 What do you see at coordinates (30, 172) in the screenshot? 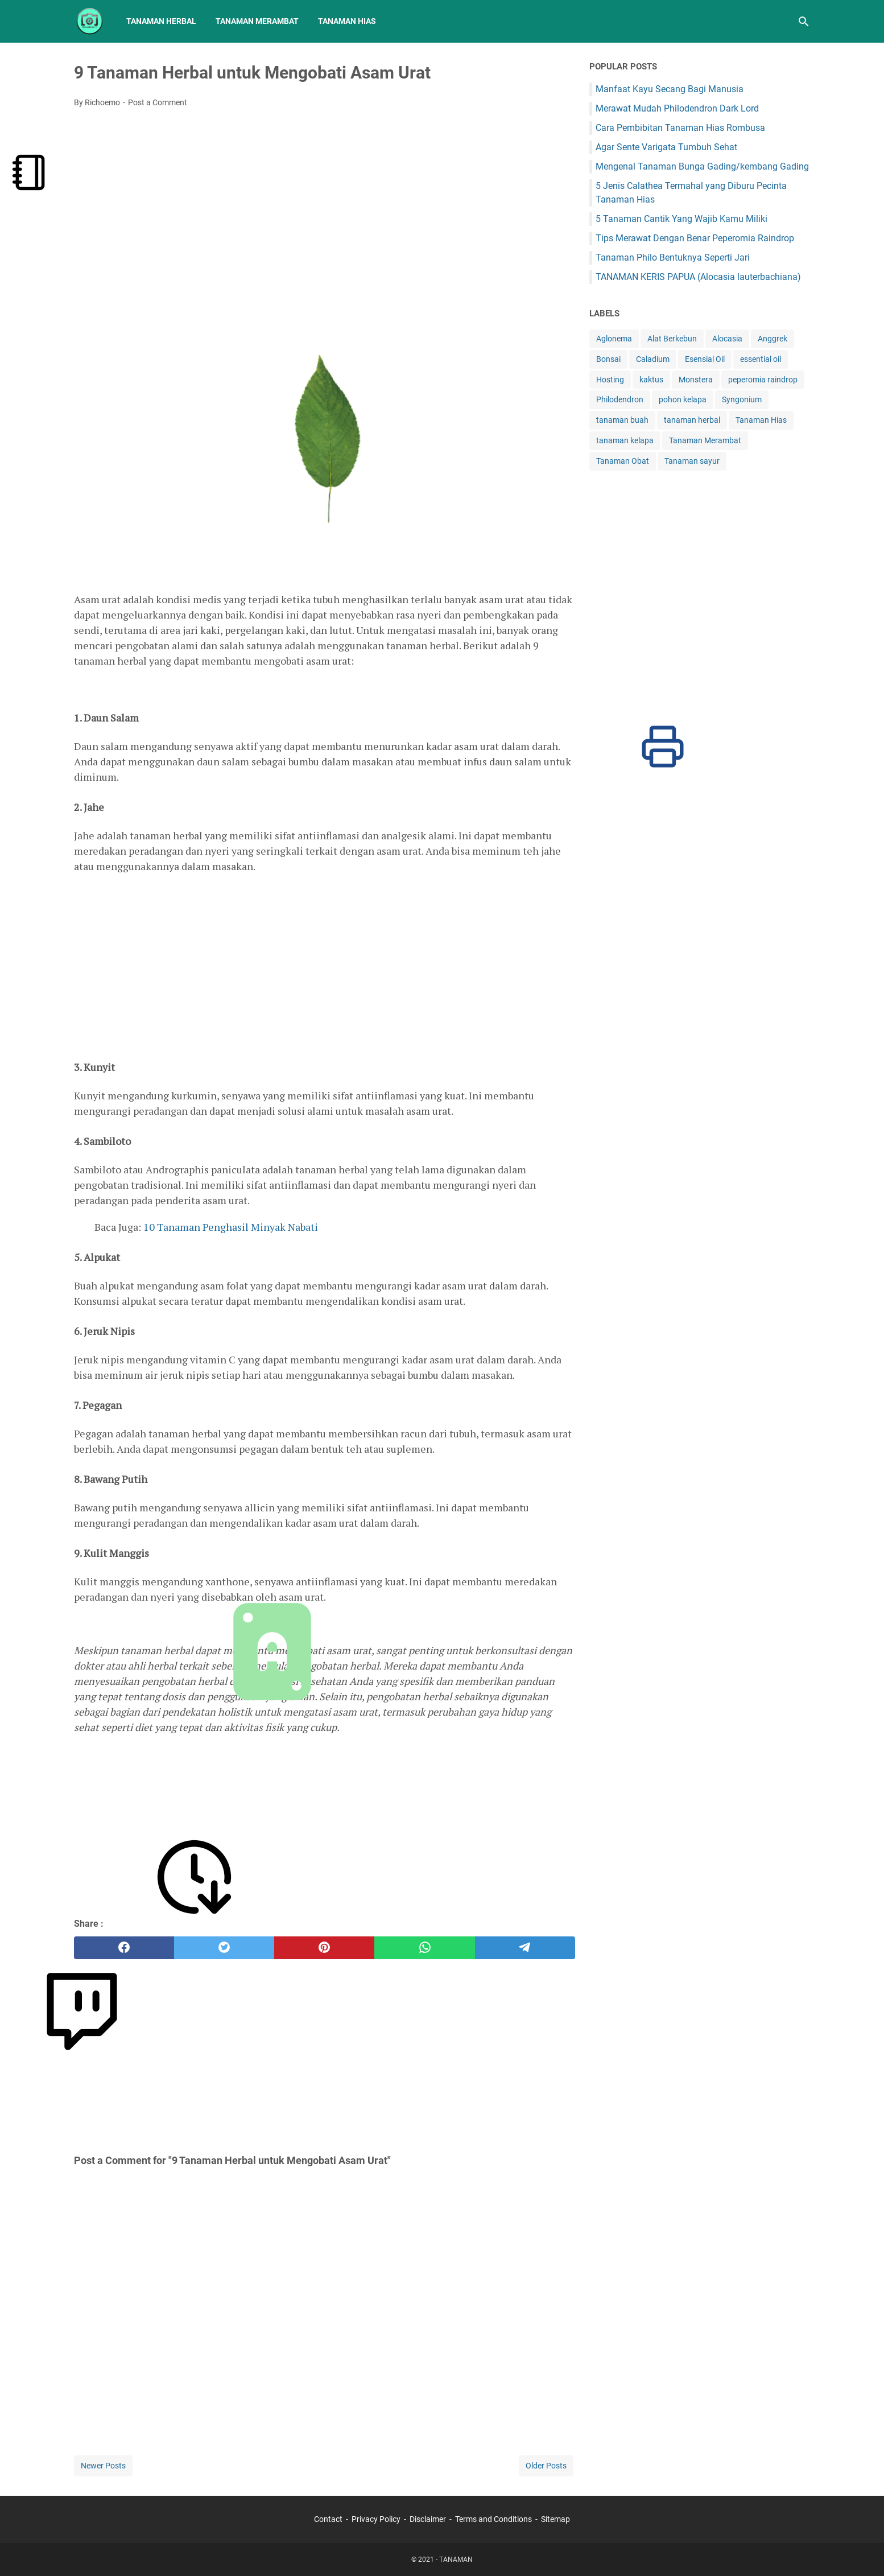
I see `open your notebook` at bounding box center [30, 172].